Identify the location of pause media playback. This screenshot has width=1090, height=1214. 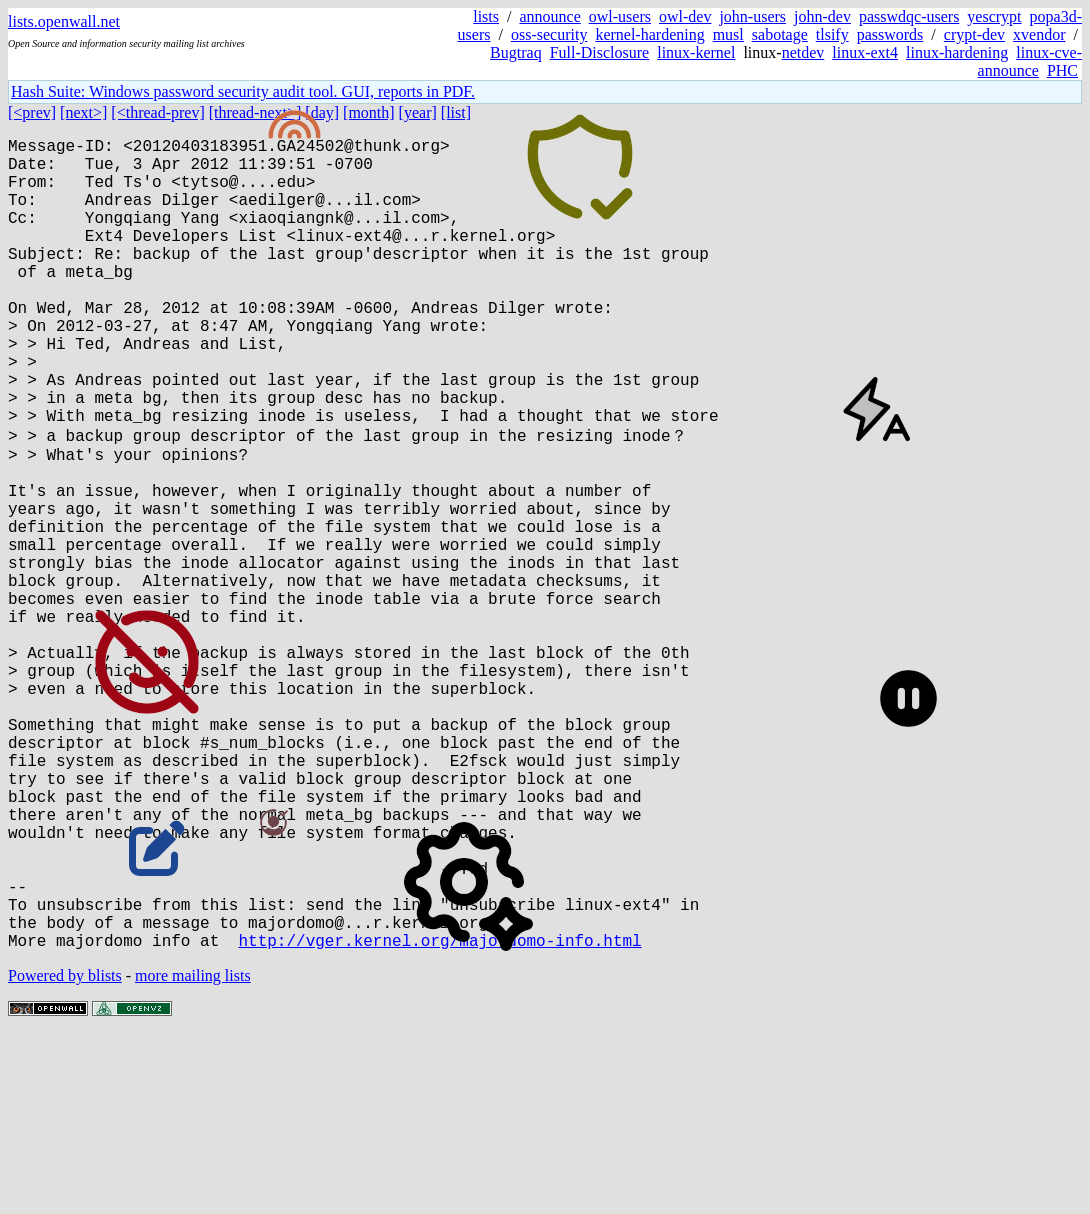
(908, 698).